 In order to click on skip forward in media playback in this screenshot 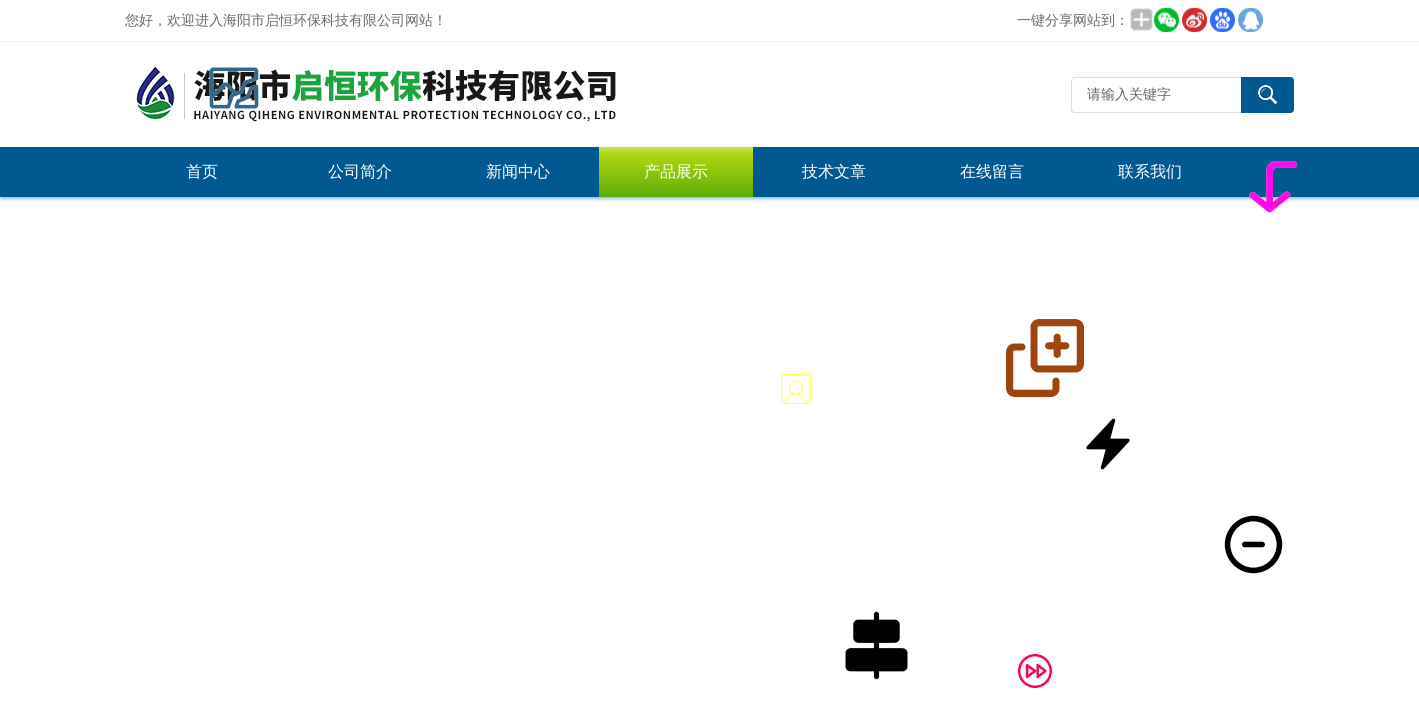, I will do `click(1035, 671)`.